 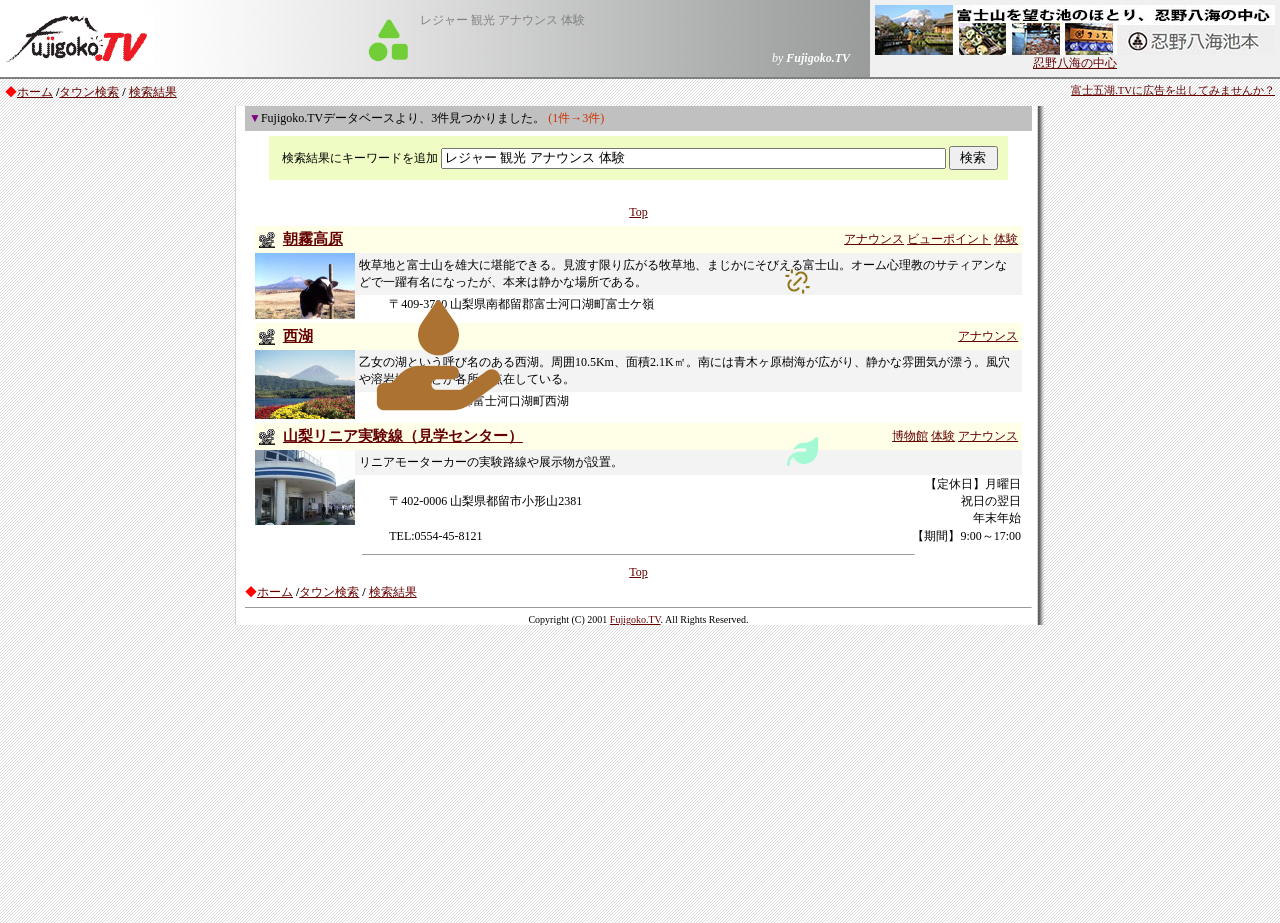 I want to click on indicates eco-friendly or sustainable option, so click(x=802, y=452).